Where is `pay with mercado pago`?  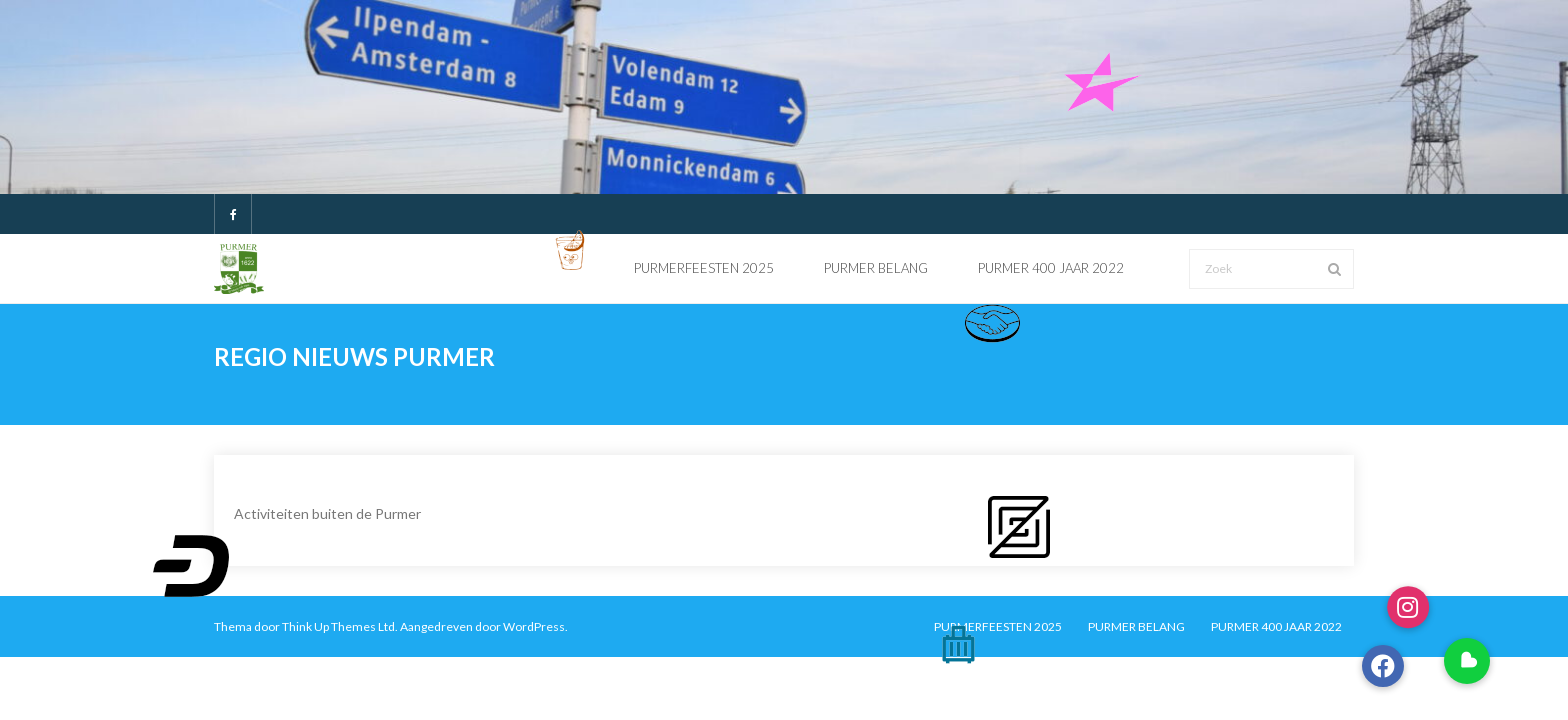 pay with mercado pago is located at coordinates (992, 323).